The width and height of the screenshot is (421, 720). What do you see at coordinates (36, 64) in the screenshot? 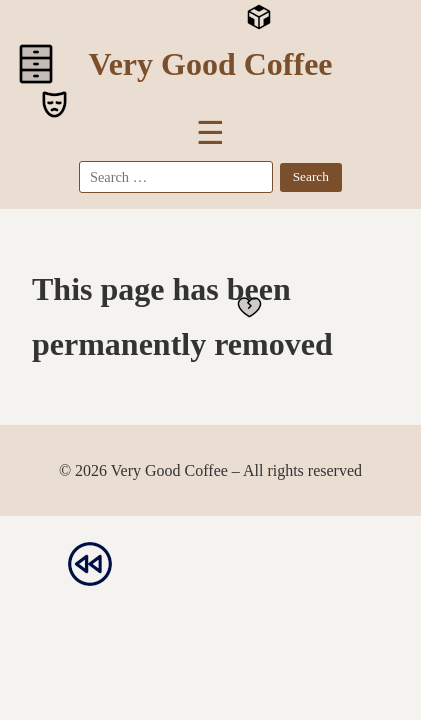
I see `browse furniture or home decor items` at bounding box center [36, 64].